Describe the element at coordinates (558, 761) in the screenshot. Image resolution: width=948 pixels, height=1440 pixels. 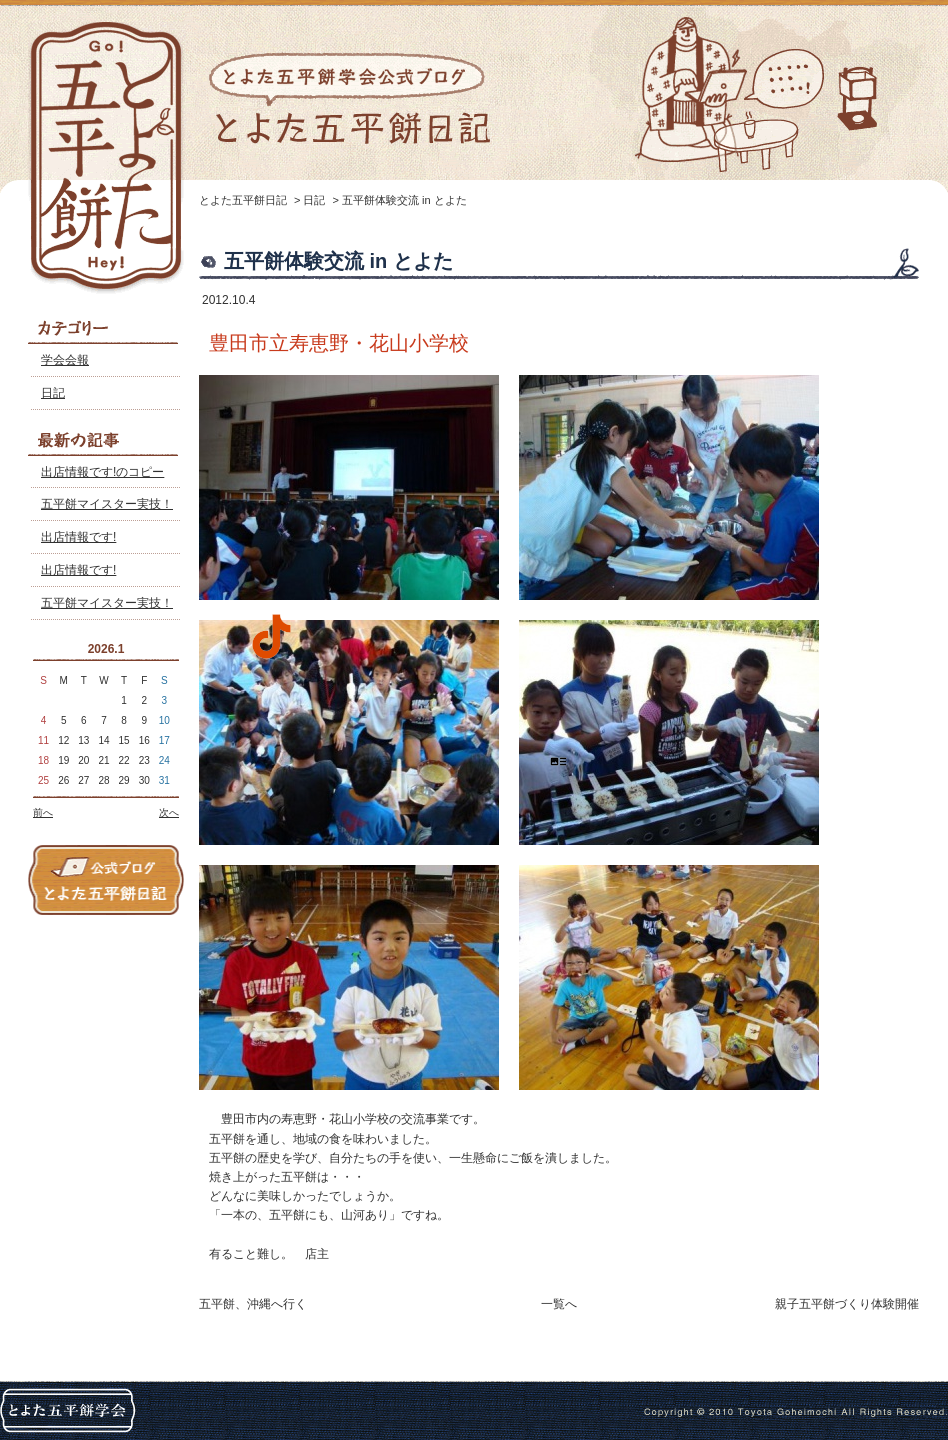
I see `view article or media with thumbnail preview` at that location.